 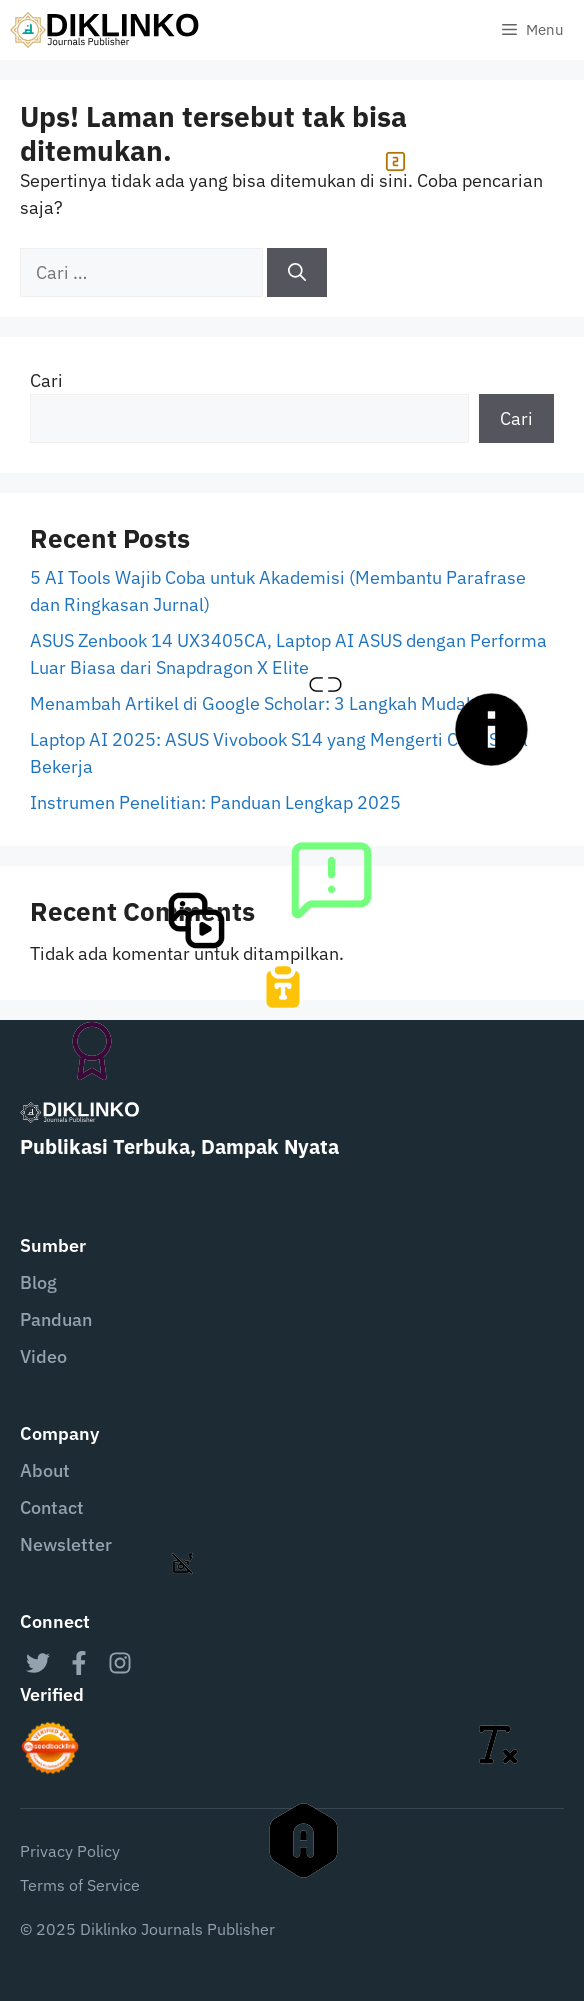 I want to click on select option A in a multiple choice interface, so click(x=303, y=1840).